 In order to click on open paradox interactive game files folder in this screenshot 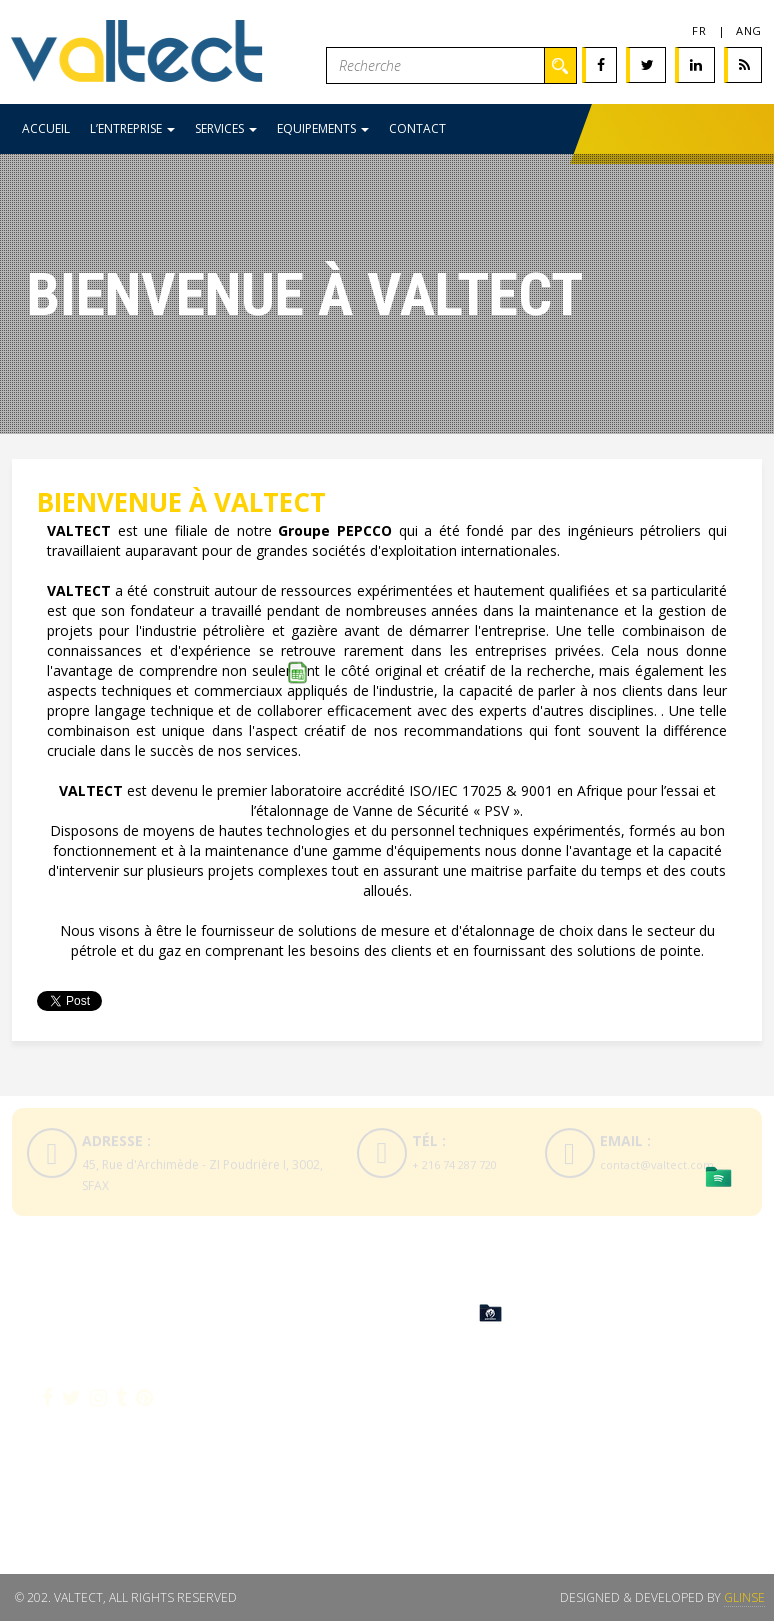, I will do `click(490, 1313)`.